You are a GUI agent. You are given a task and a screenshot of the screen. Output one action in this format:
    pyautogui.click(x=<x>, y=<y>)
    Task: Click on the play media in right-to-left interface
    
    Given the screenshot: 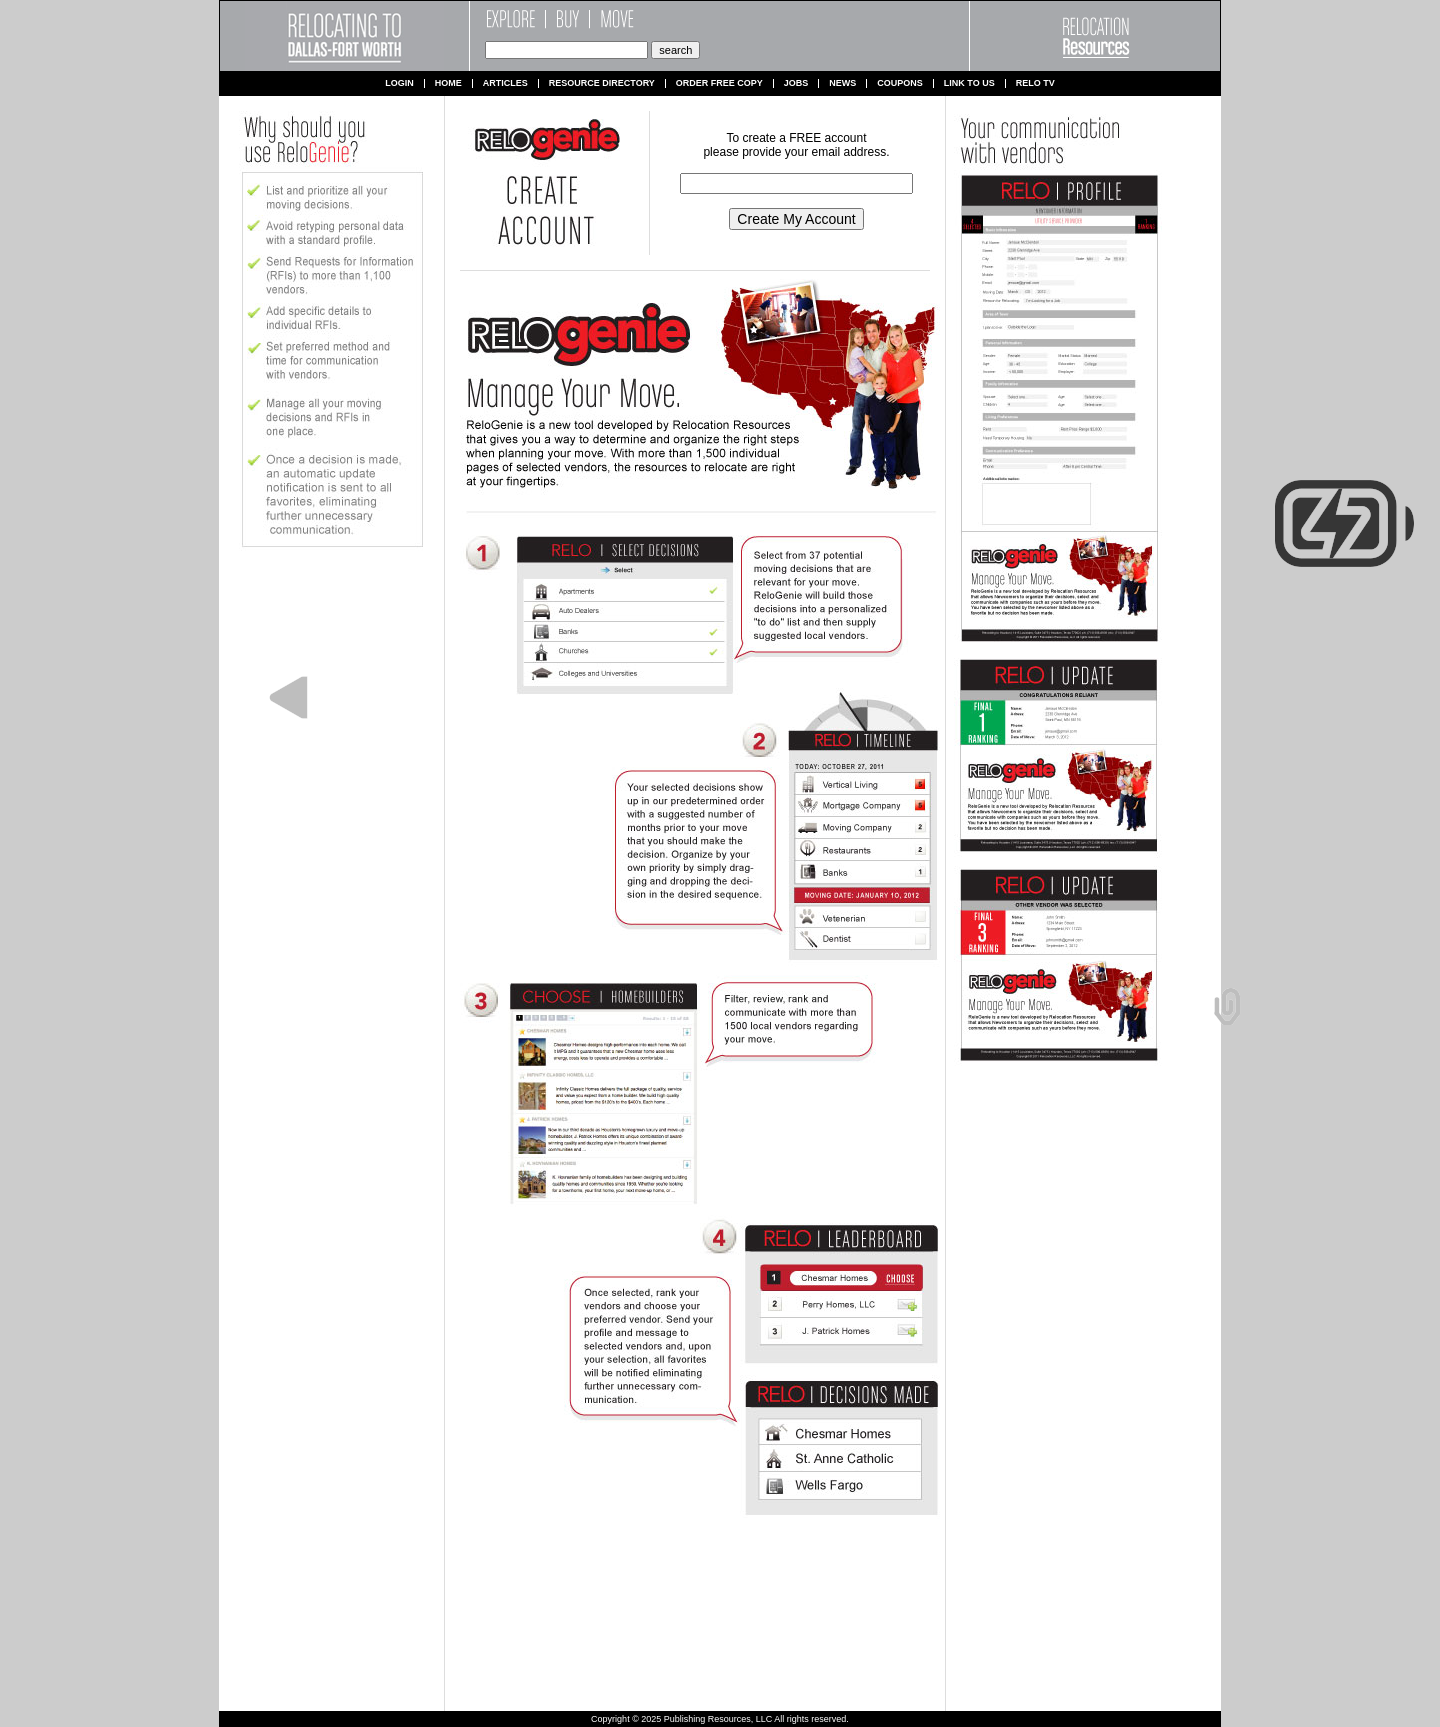 What is the action you would take?
    pyautogui.click(x=290, y=697)
    